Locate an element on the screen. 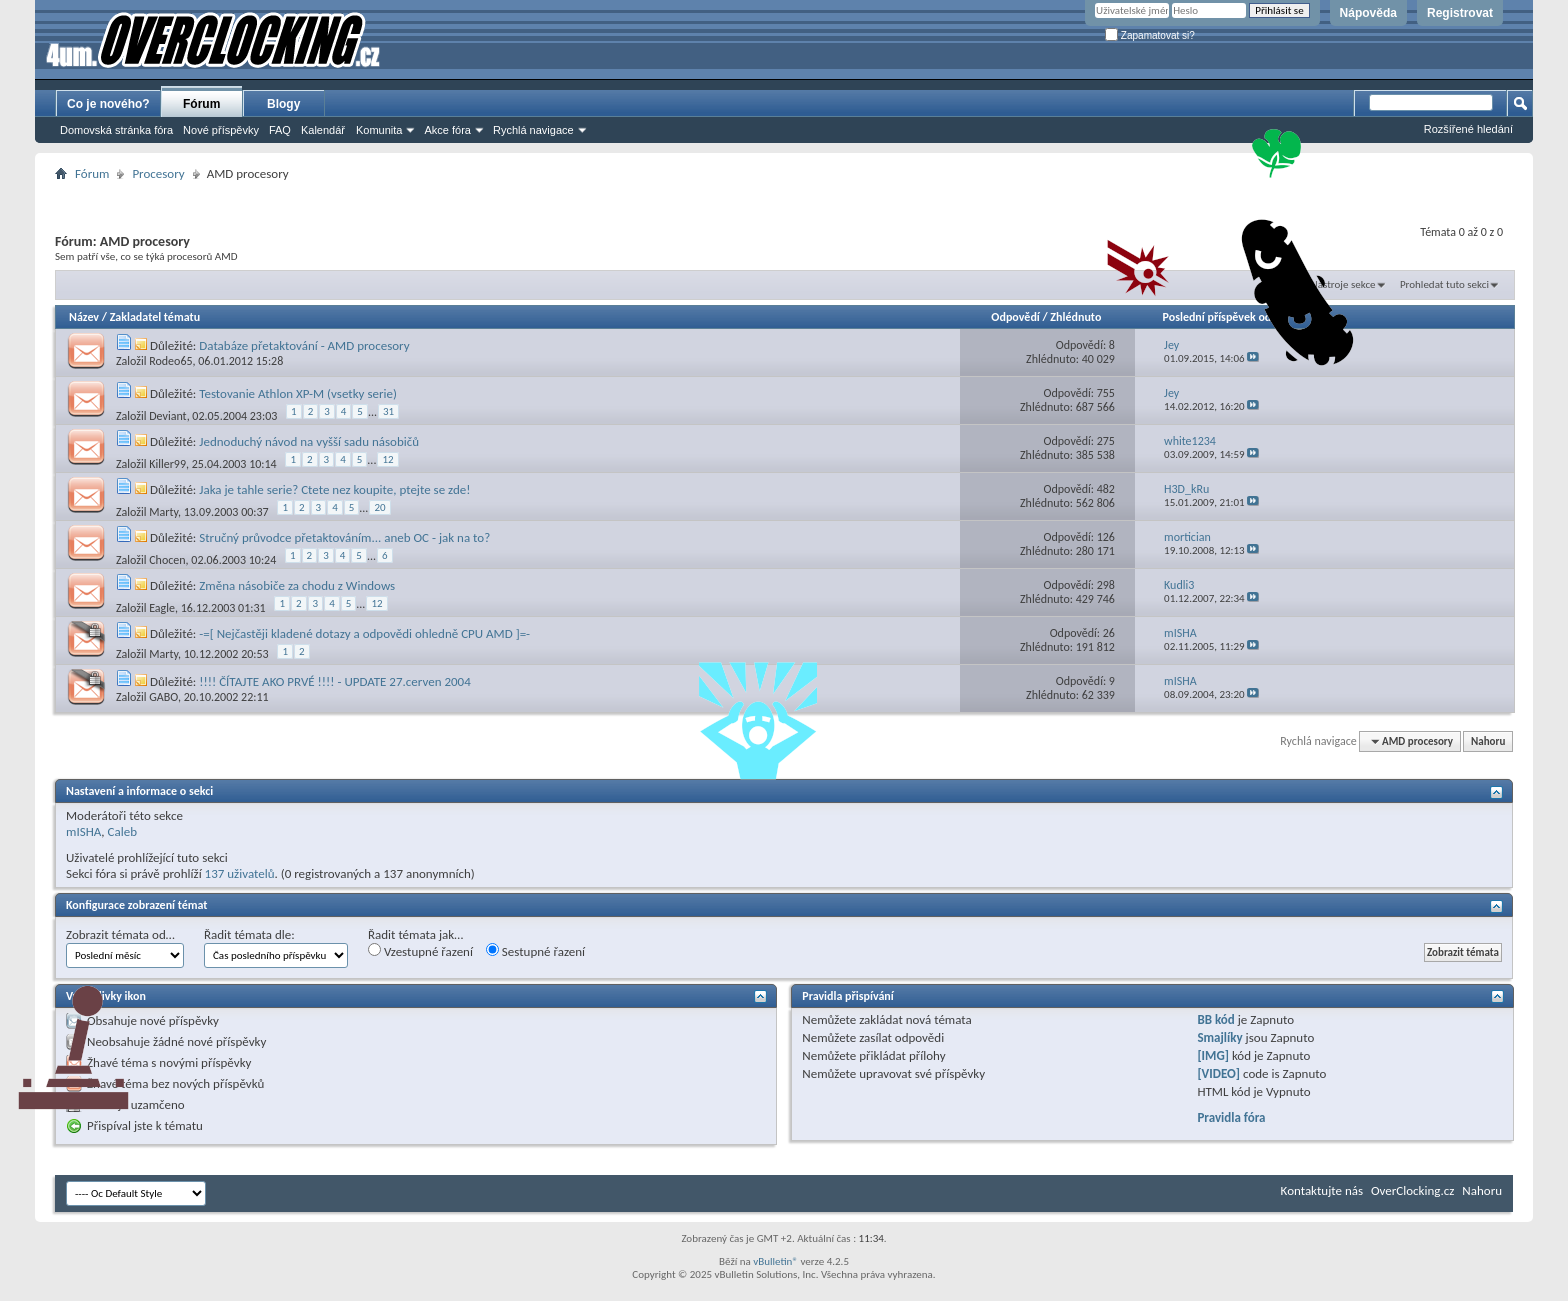 This screenshot has height=1301, width=1568. access game controls or gaming mode is located at coordinates (73, 1045).